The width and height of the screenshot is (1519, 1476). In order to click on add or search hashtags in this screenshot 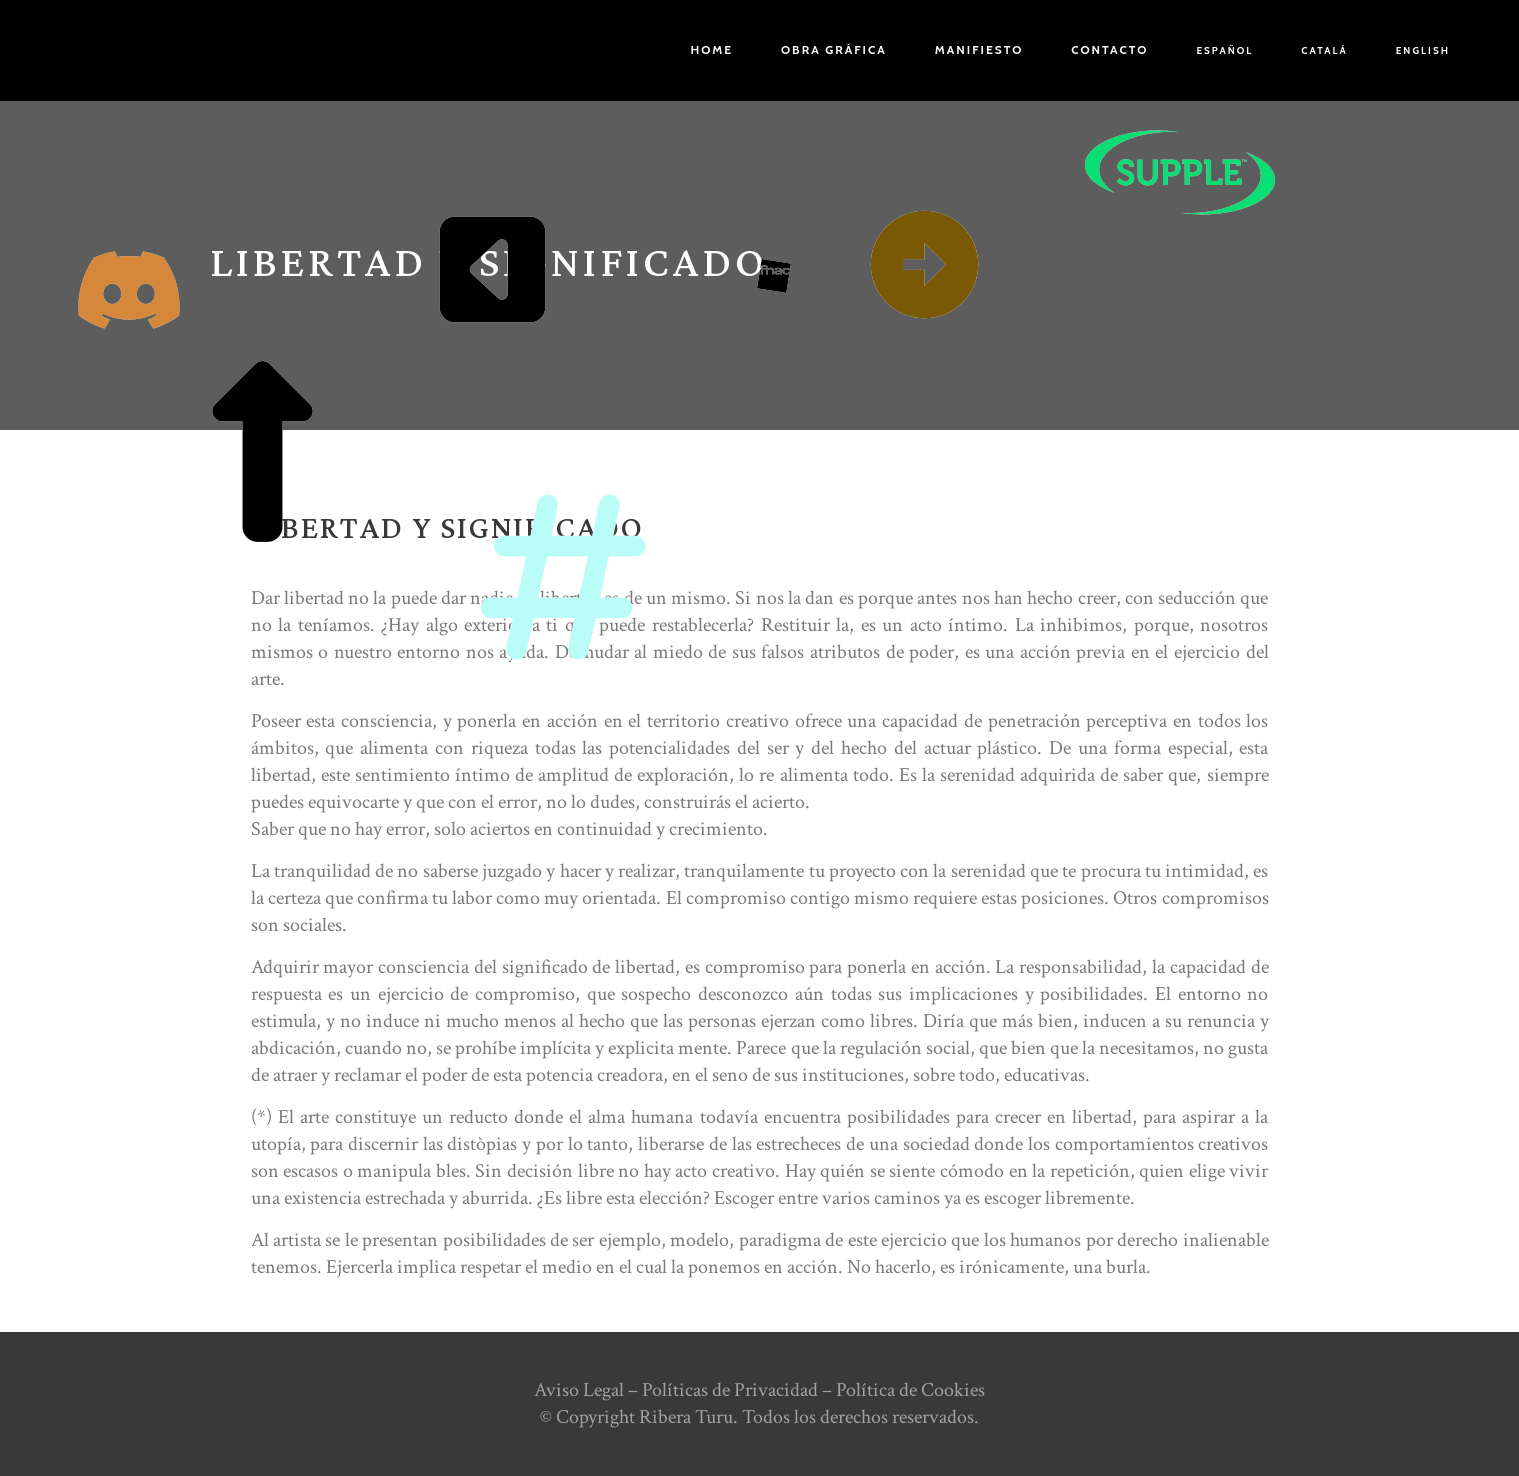, I will do `click(563, 577)`.